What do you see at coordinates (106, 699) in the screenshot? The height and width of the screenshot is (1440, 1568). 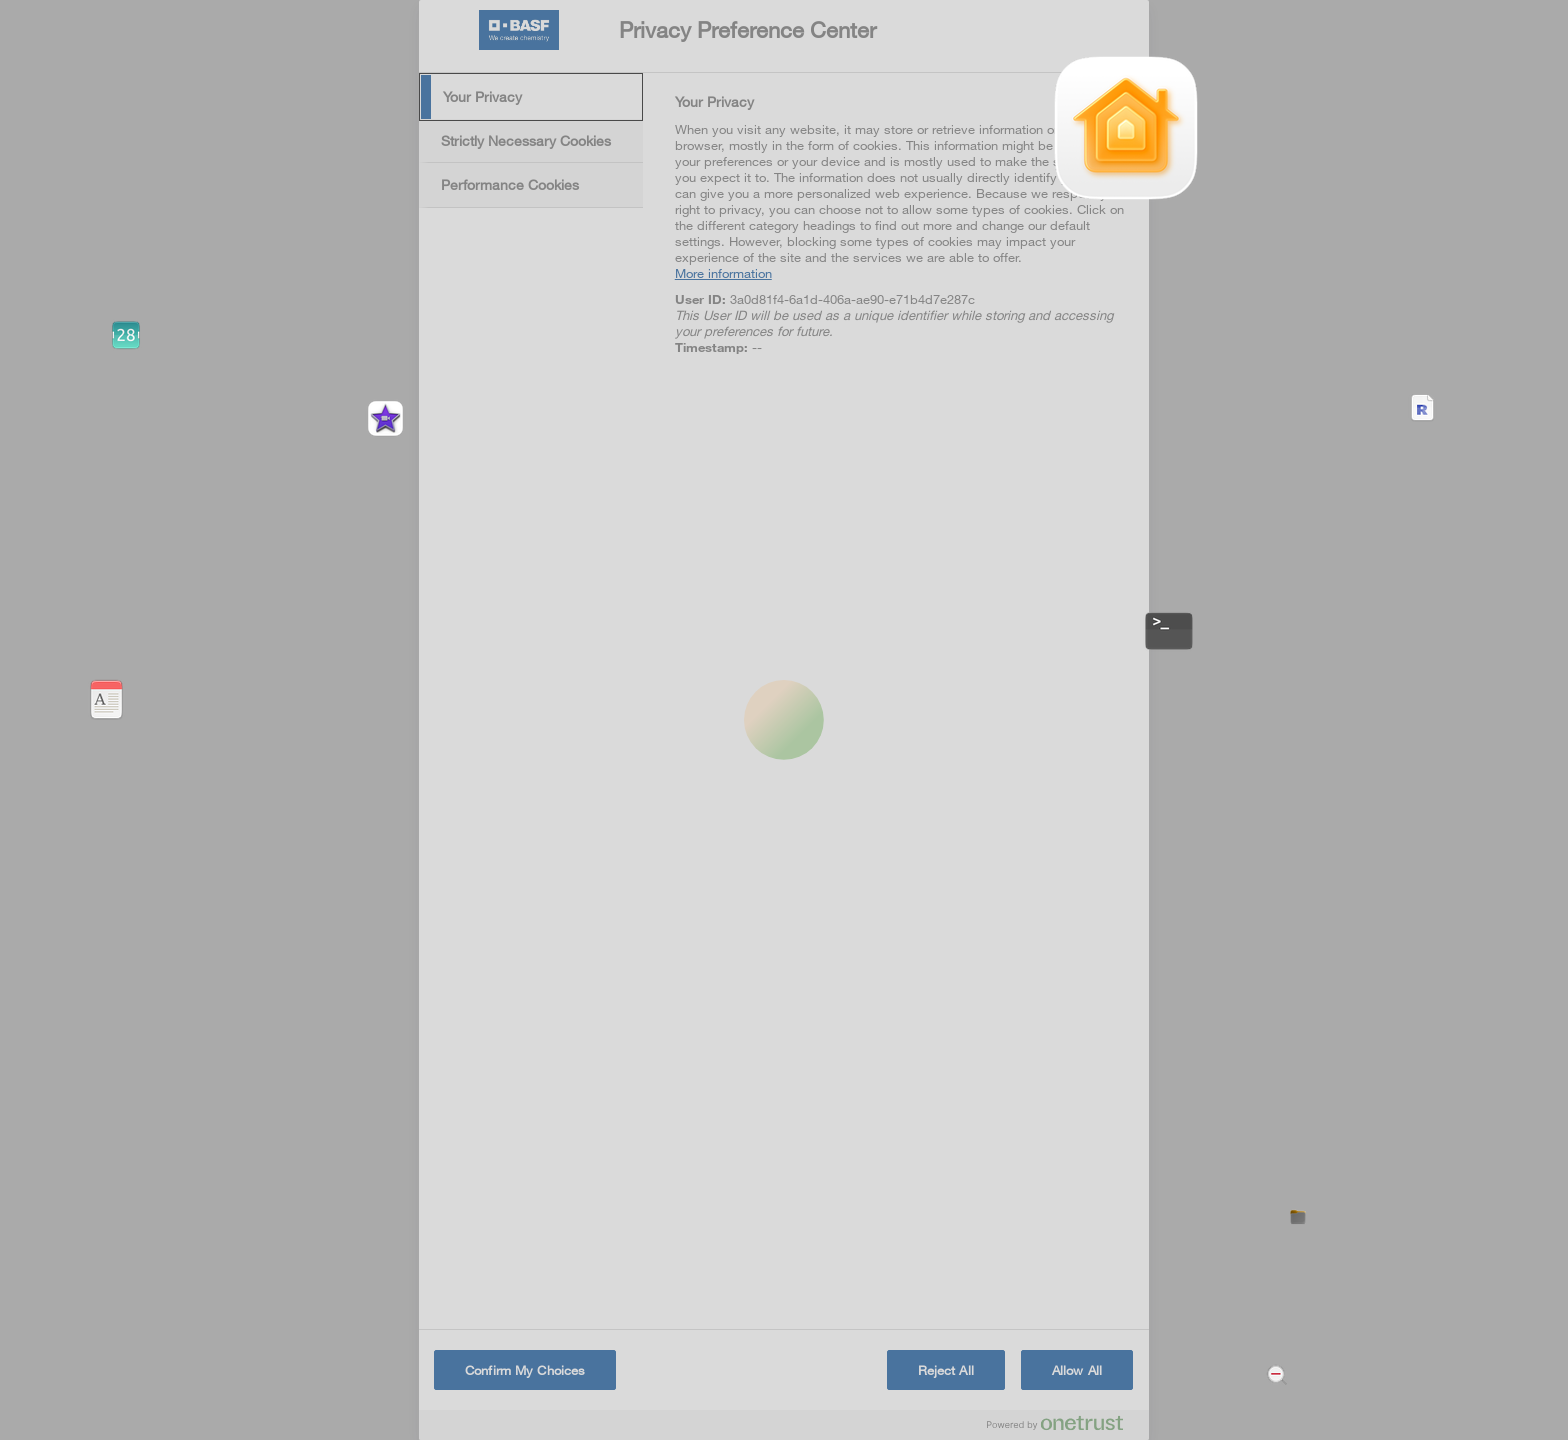 I see `open ebook reader application` at bounding box center [106, 699].